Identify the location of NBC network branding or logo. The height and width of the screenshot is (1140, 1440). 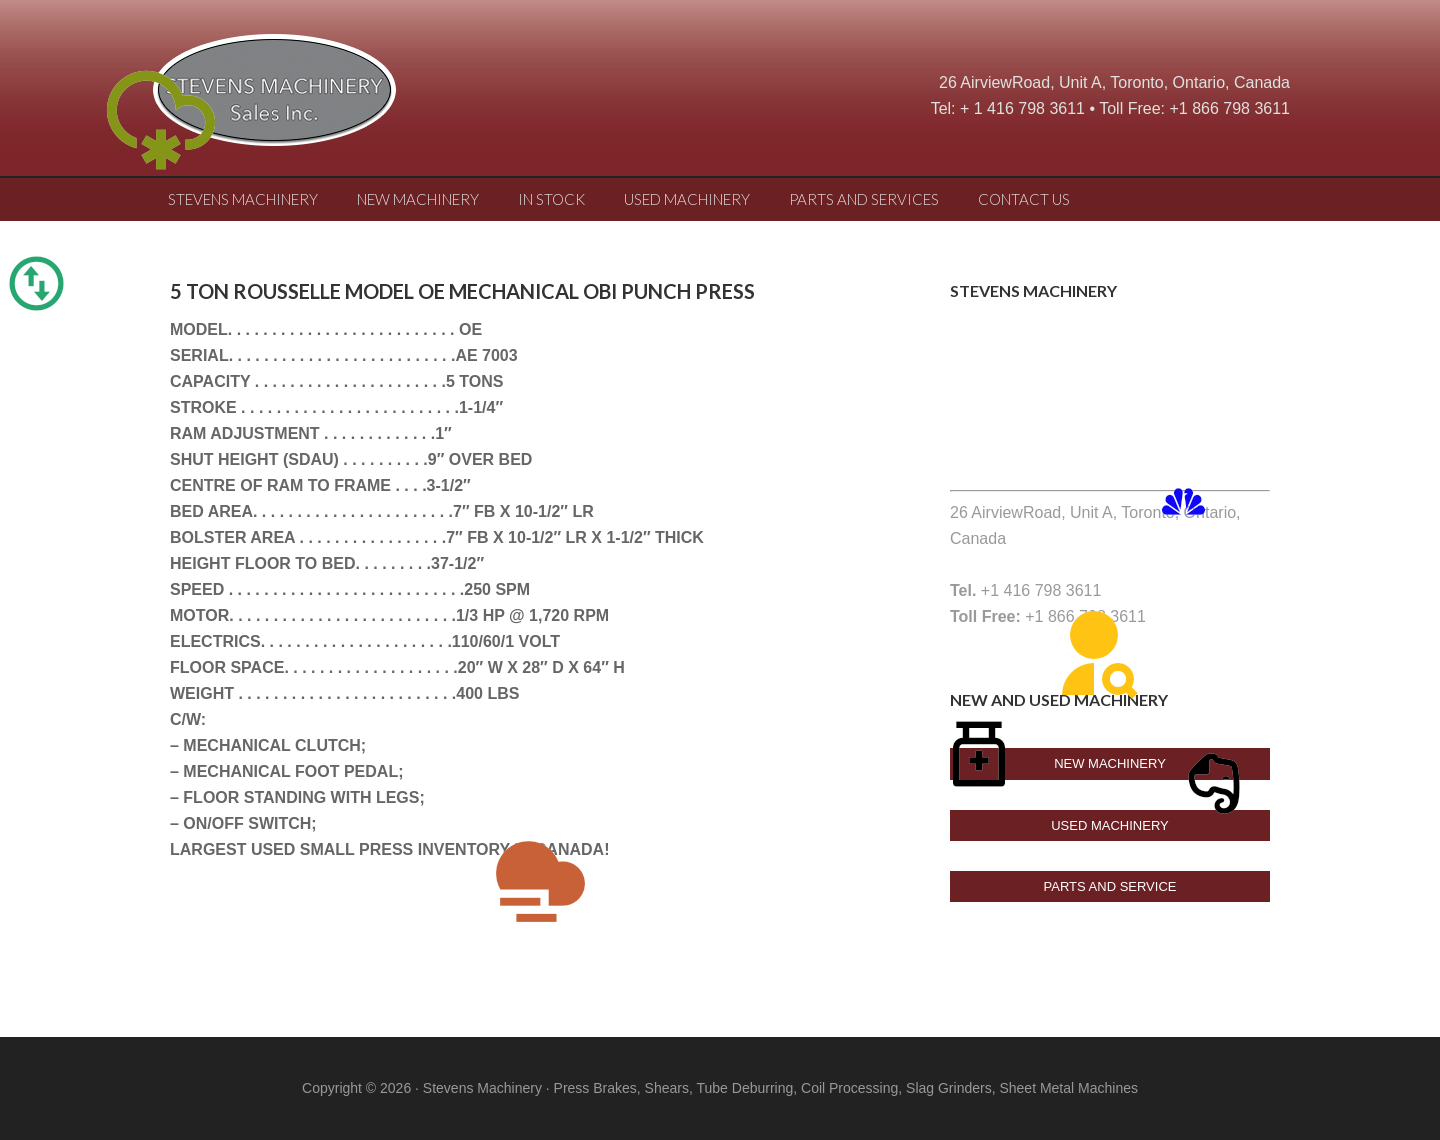
(1183, 501).